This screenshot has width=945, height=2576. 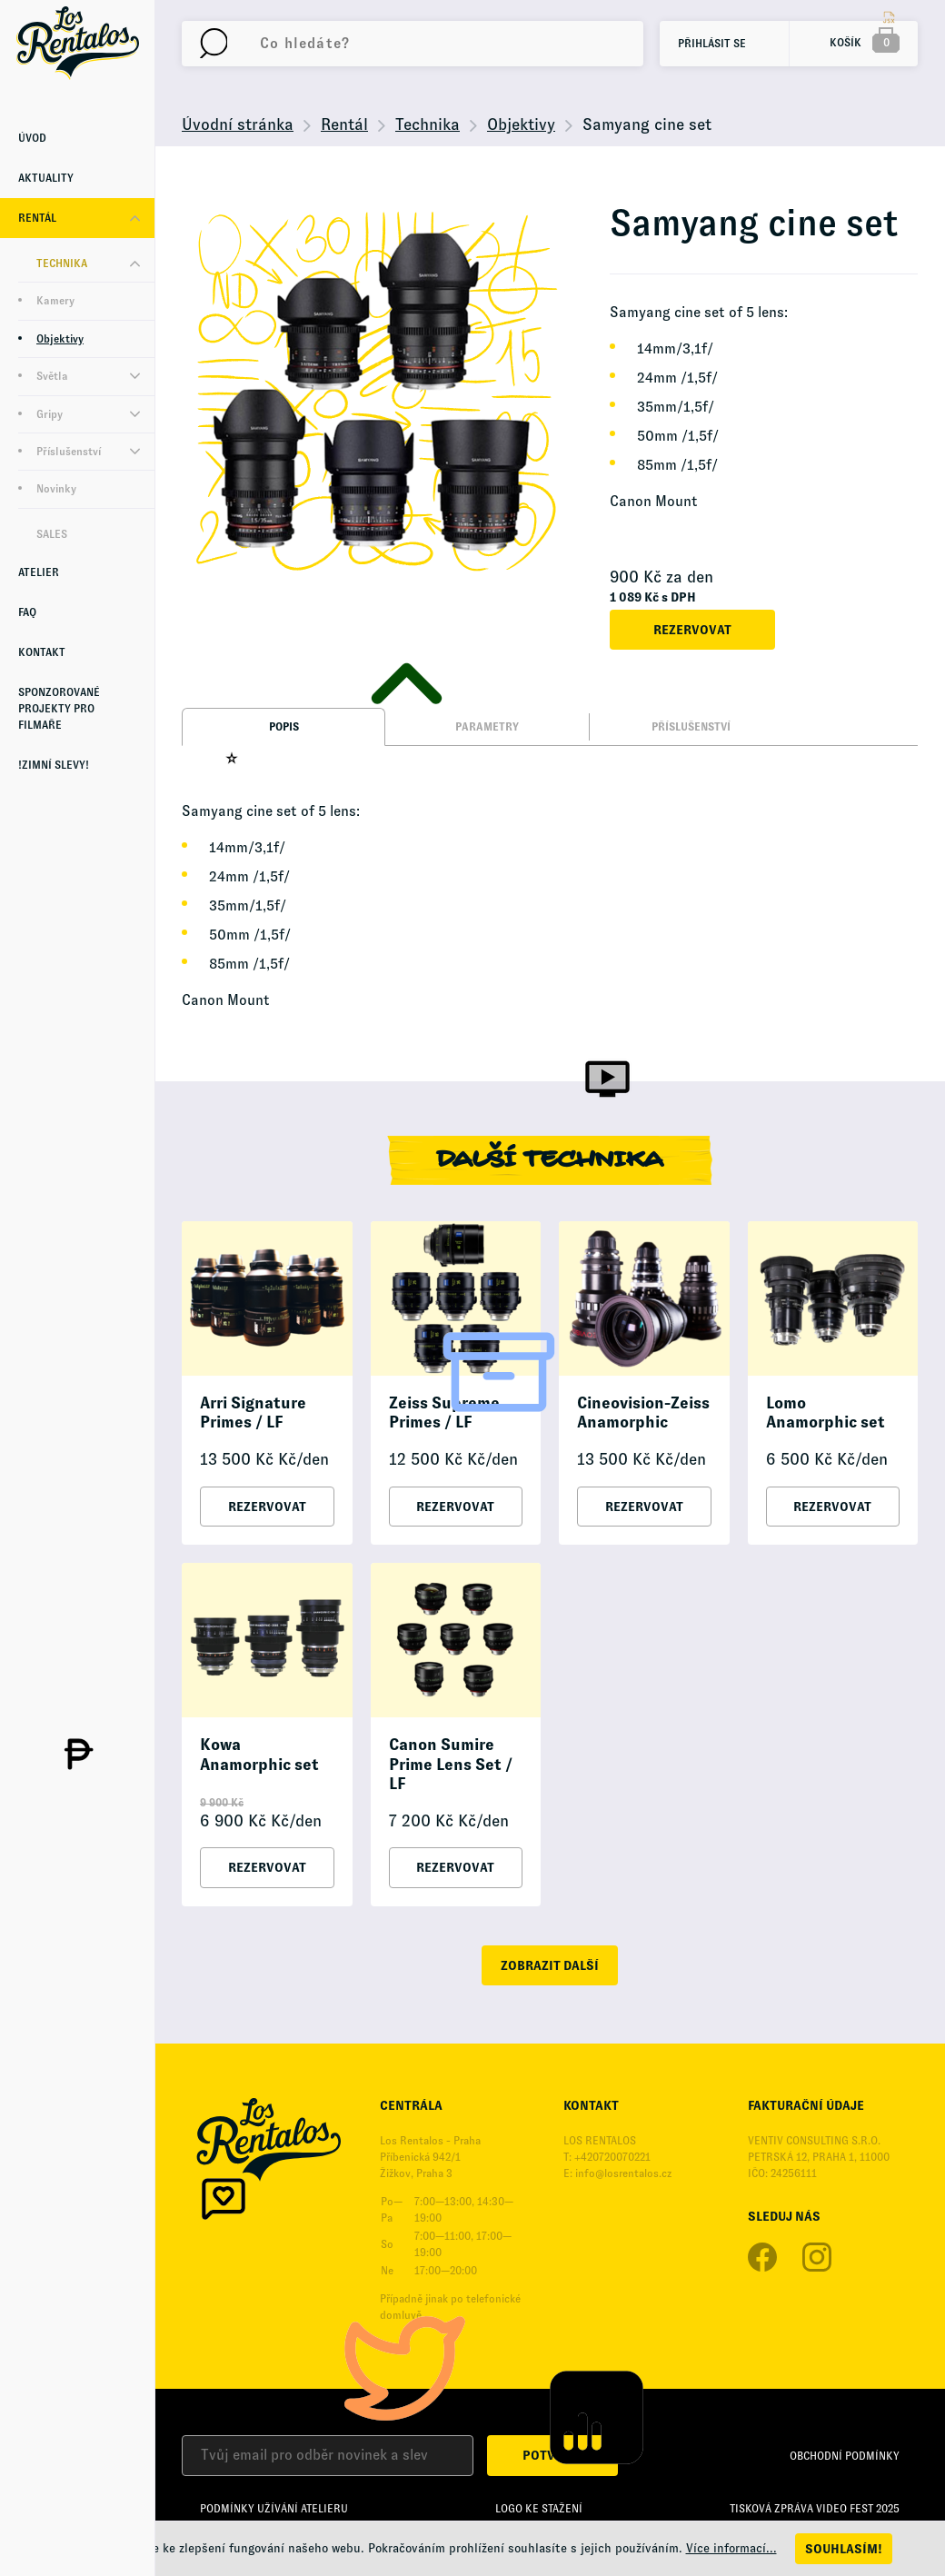 What do you see at coordinates (889, 17) in the screenshot?
I see `a JSX file type indicator` at bounding box center [889, 17].